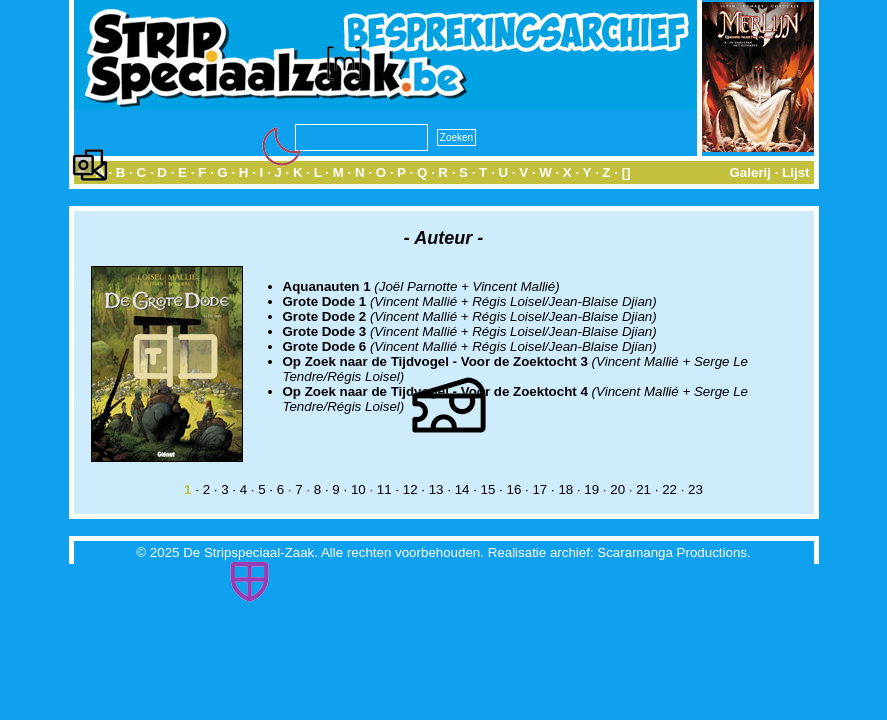 This screenshot has height=720, width=887. What do you see at coordinates (249, 579) in the screenshot?
I see `indicates security or protection status` at bounding box center [249, 579].